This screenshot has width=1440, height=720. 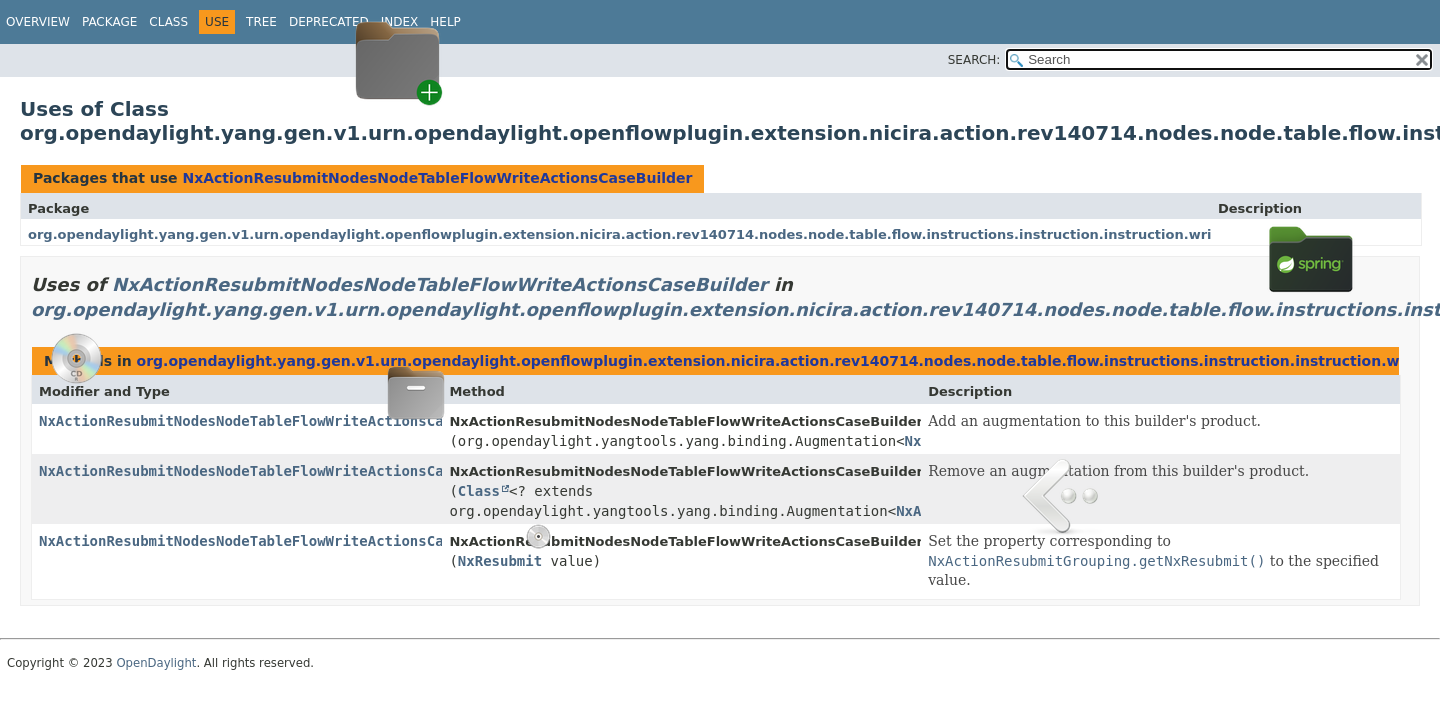 What do you see at coordinates (397, 60) in the screenshot?
I see `create a new folder` at bounding box center [397, 60].